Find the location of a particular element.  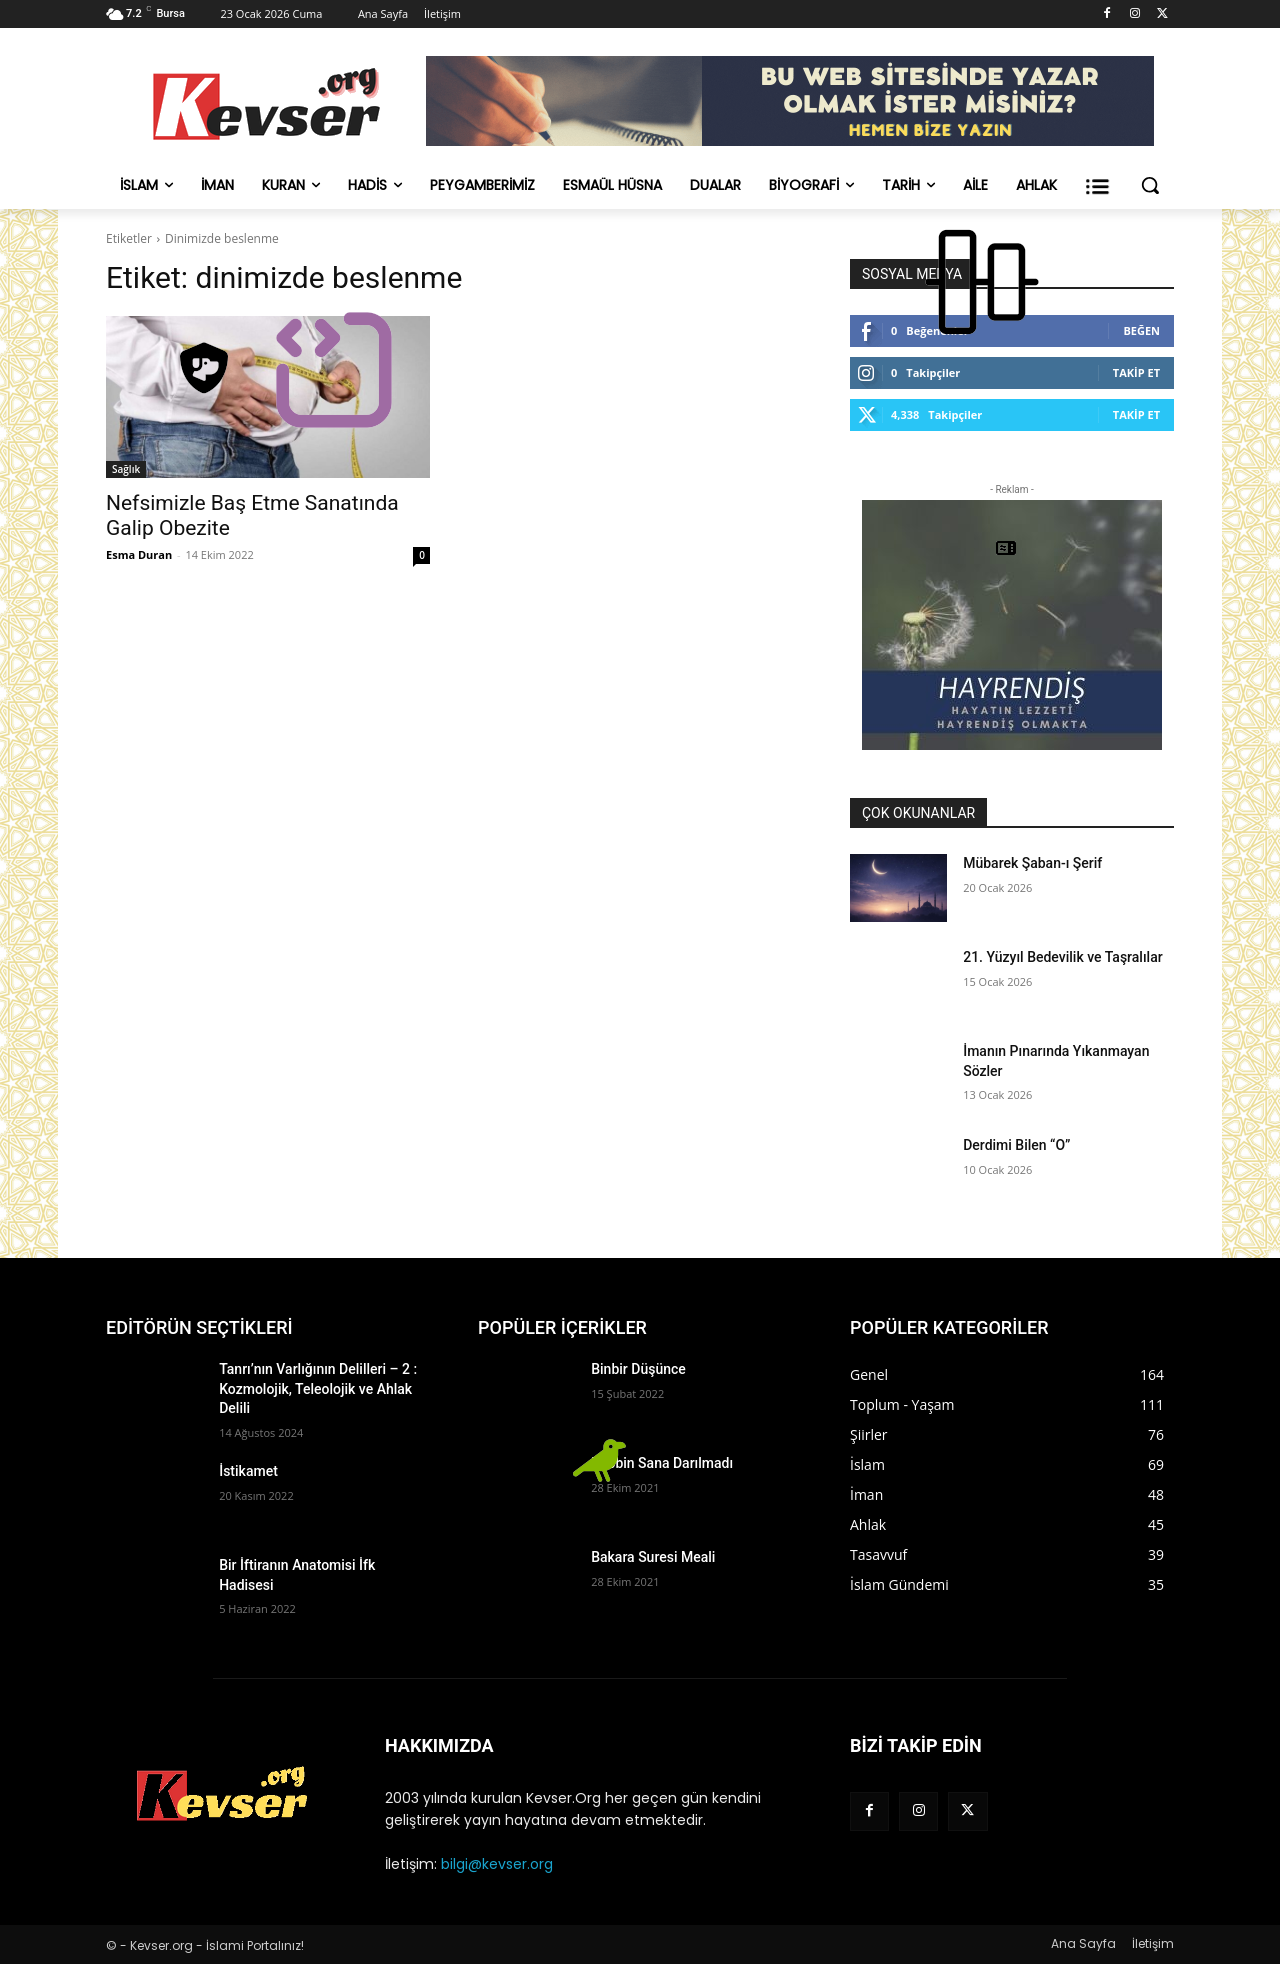

view source code is located at coordinates (334, 370).